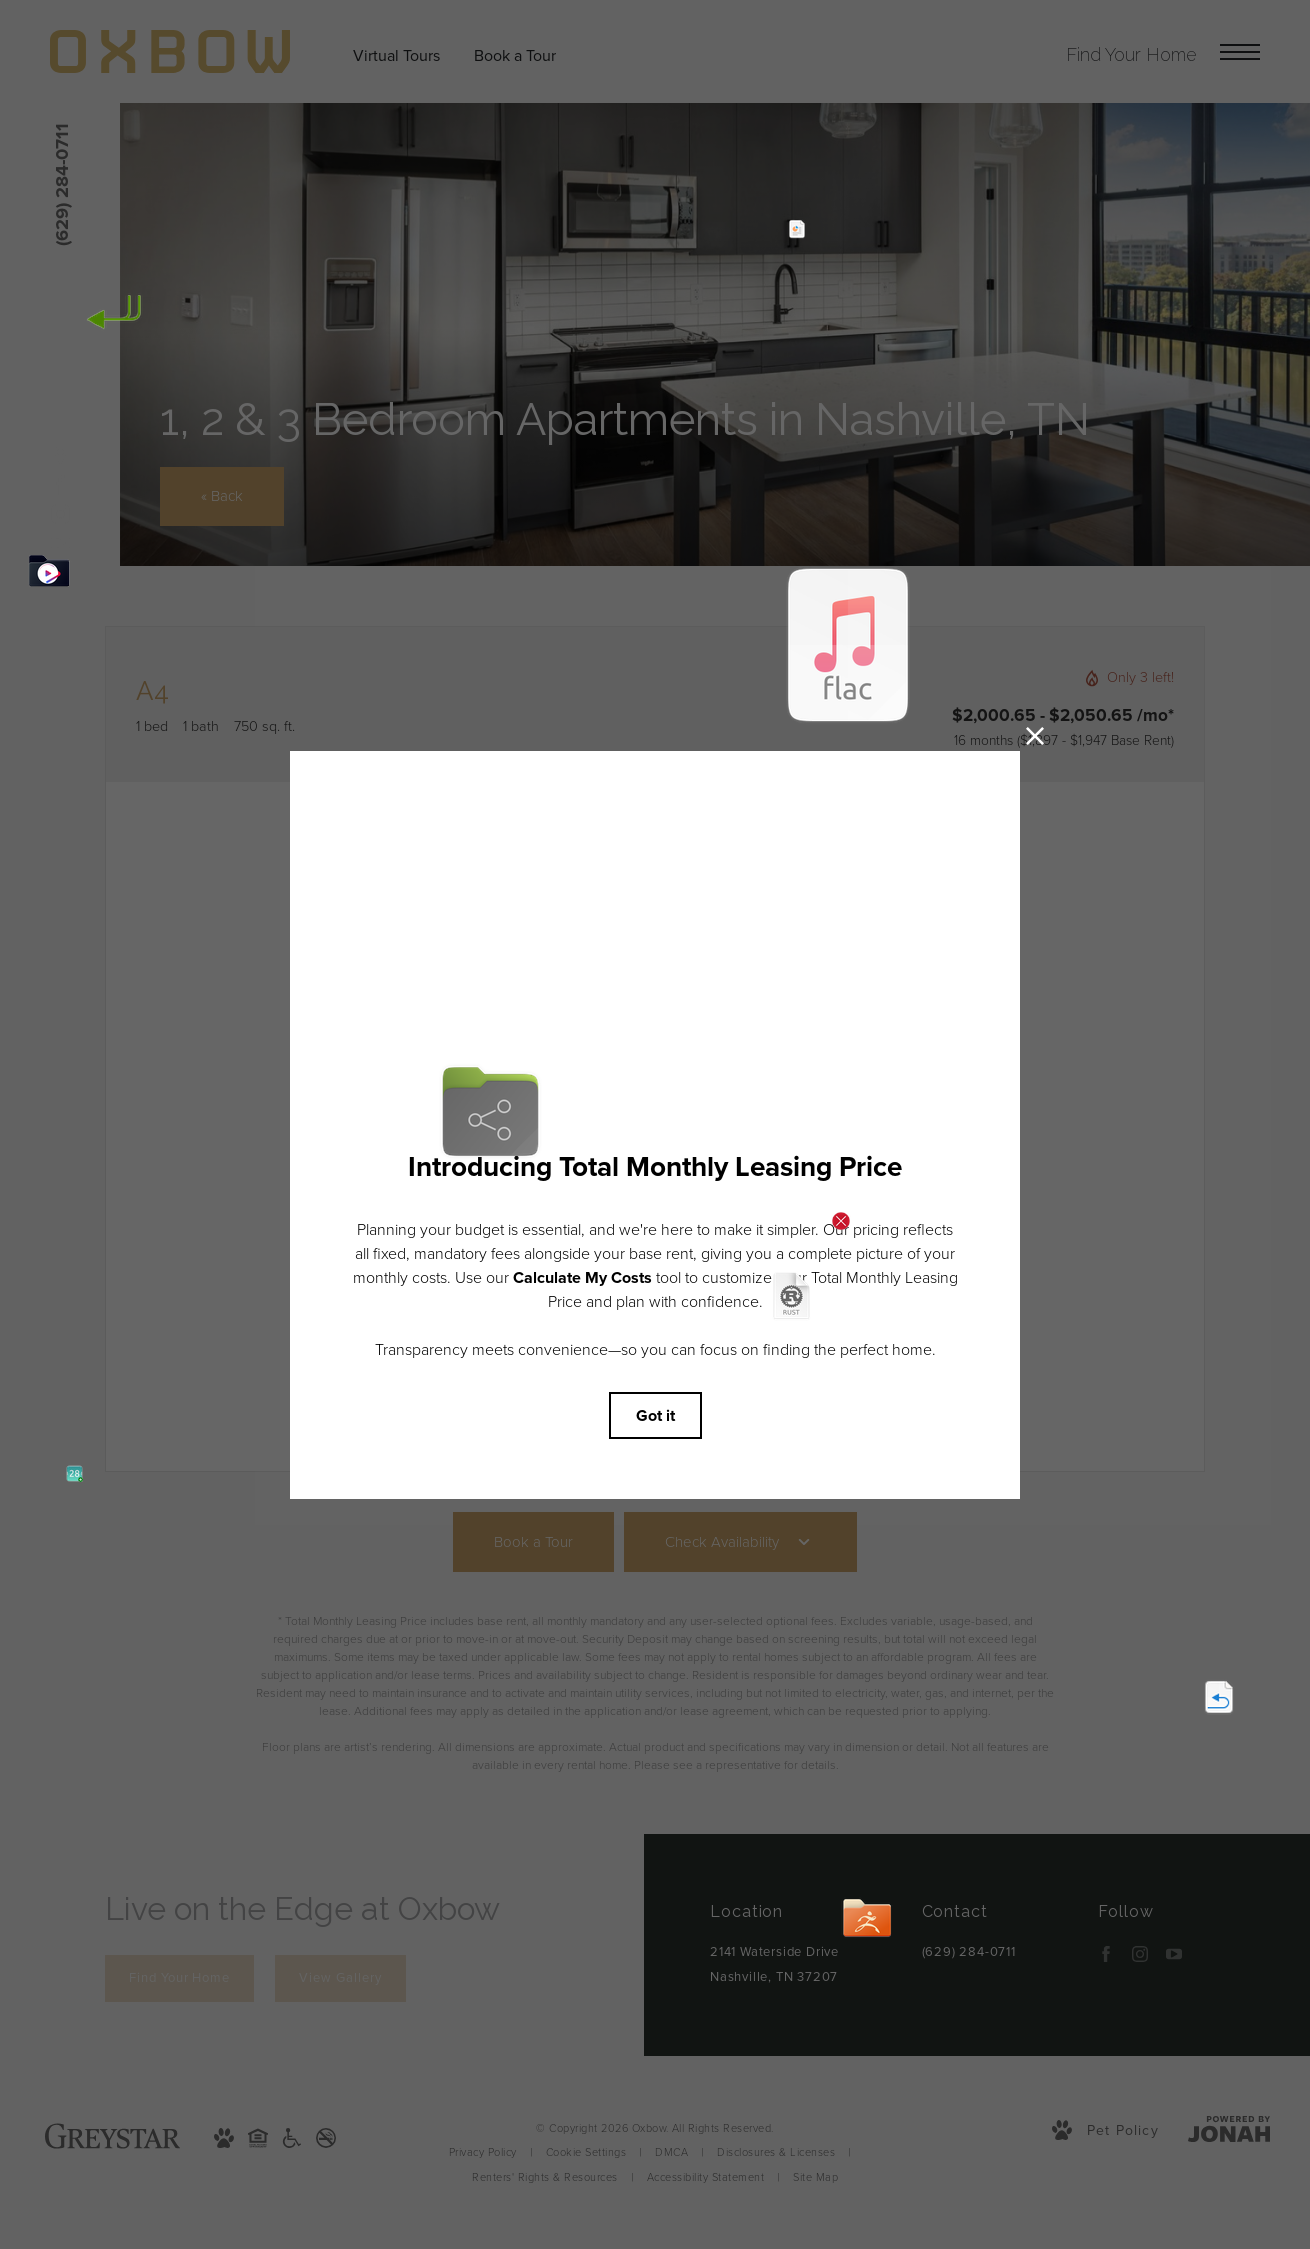 This screenshot has height=2249, width=1310. I want to click on a rust programming language source file, so click(791, 1296).